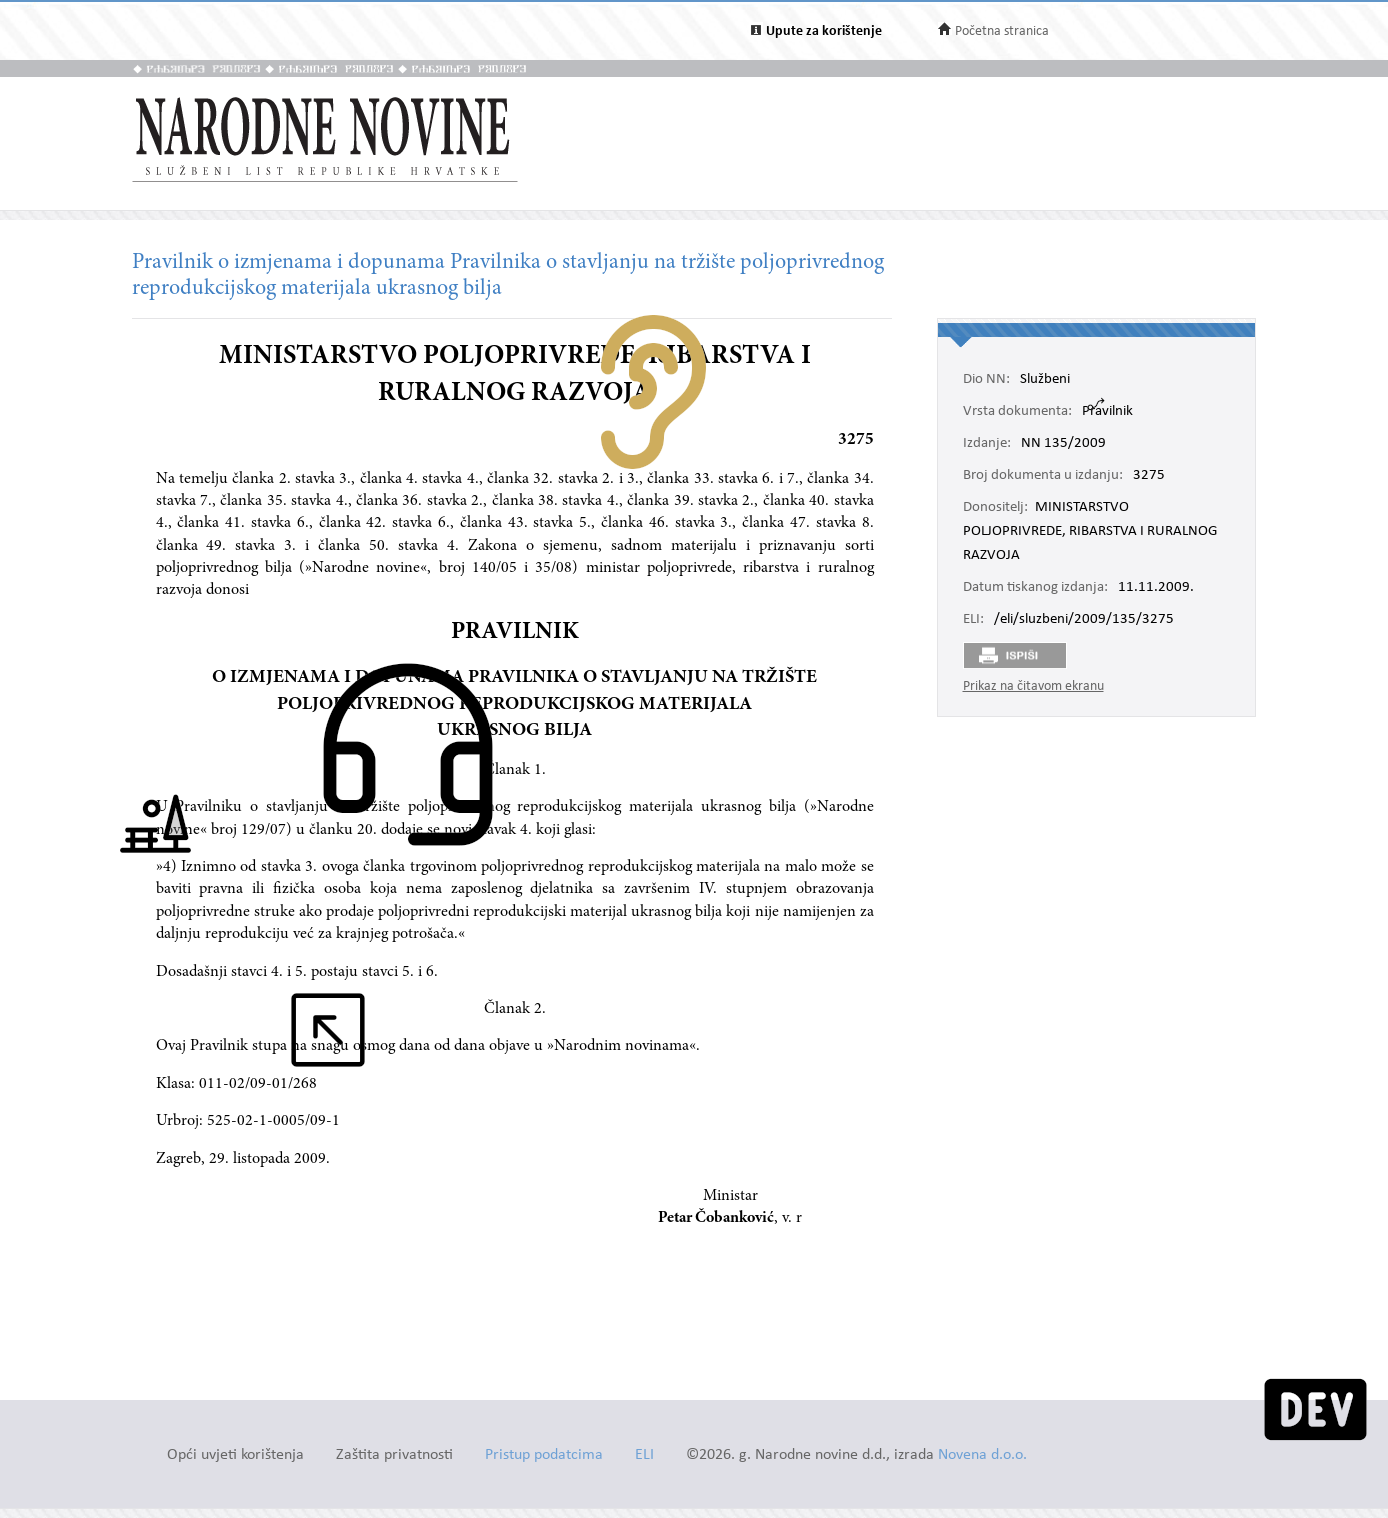 Image resolution: width=1388 pixels, height=1518 pixels. Describe the element at coordinates (650, 392) in the screenshot. I see `access audio or sound settings` at that location.